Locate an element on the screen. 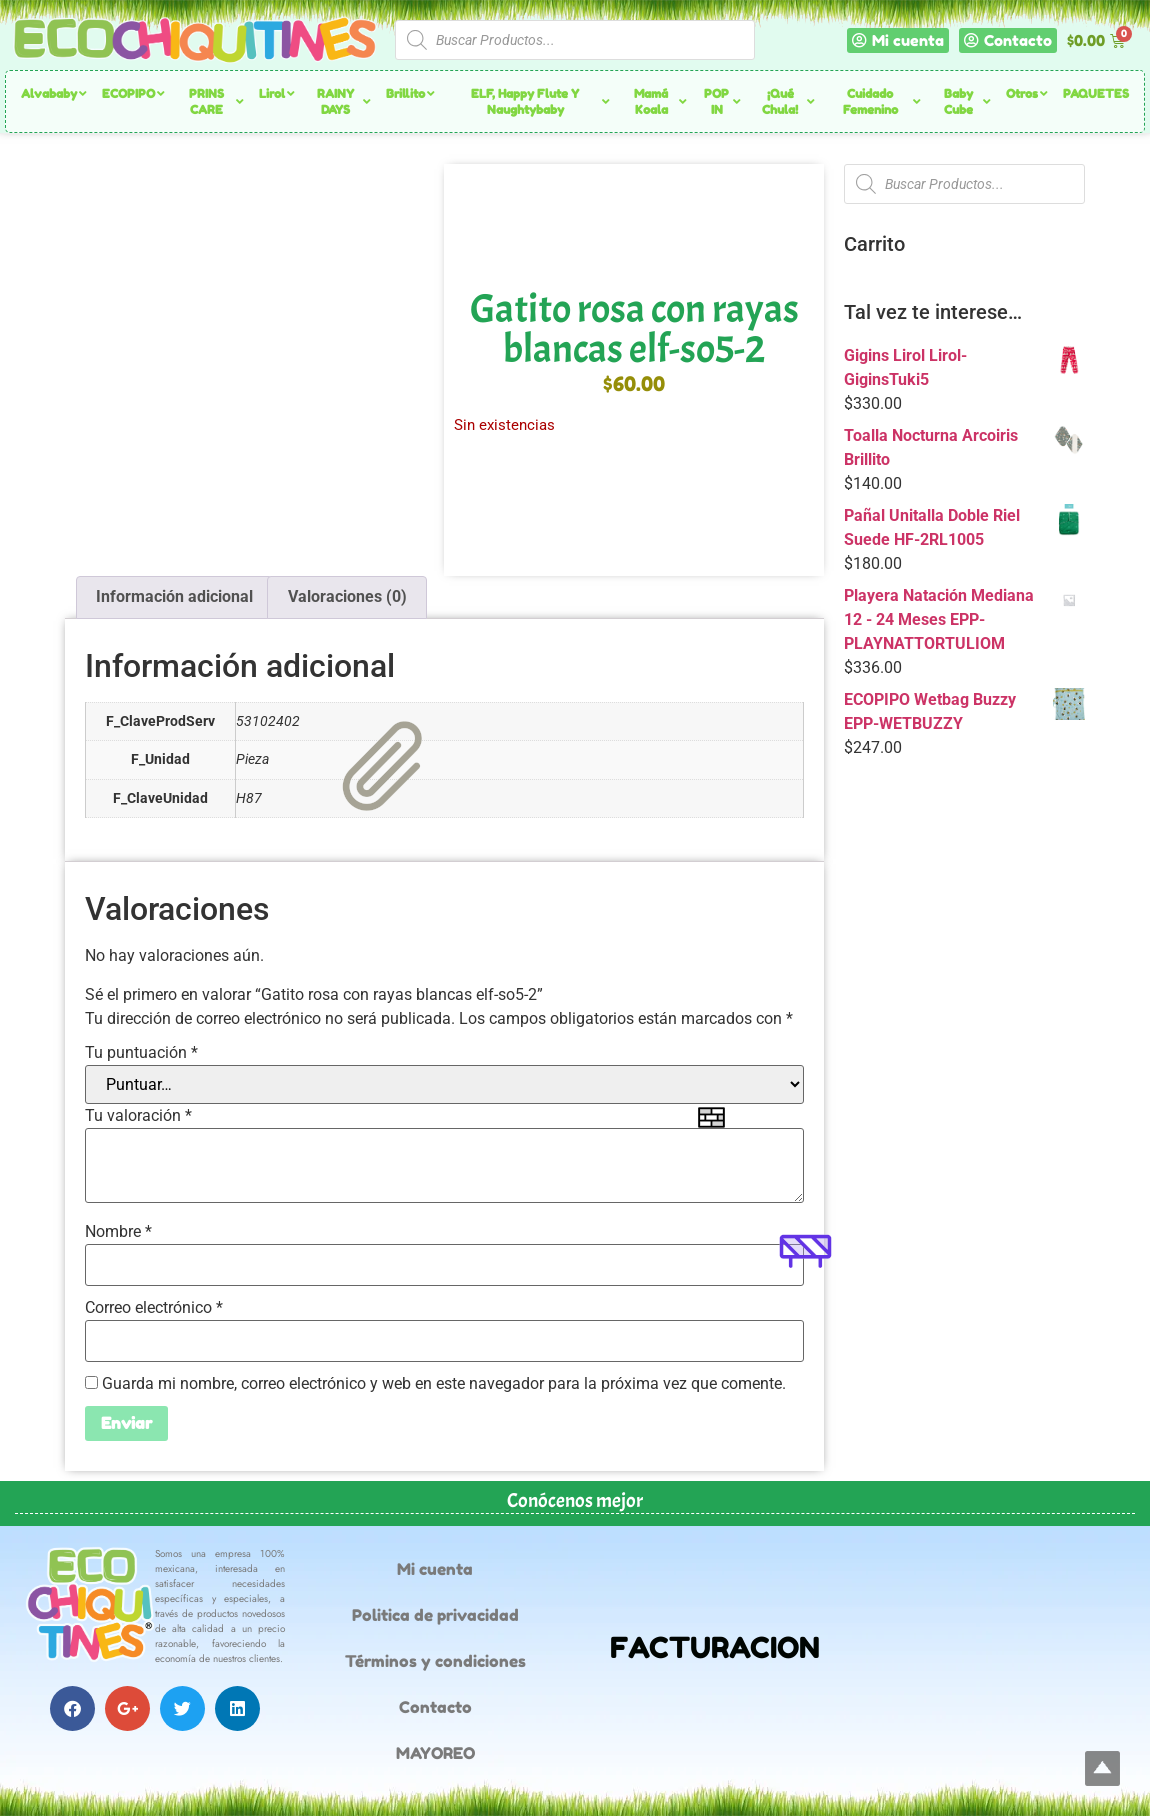 The image size is (1150, 1816). indicates a blocked or restricted area is located at coordinates (805, 1249).